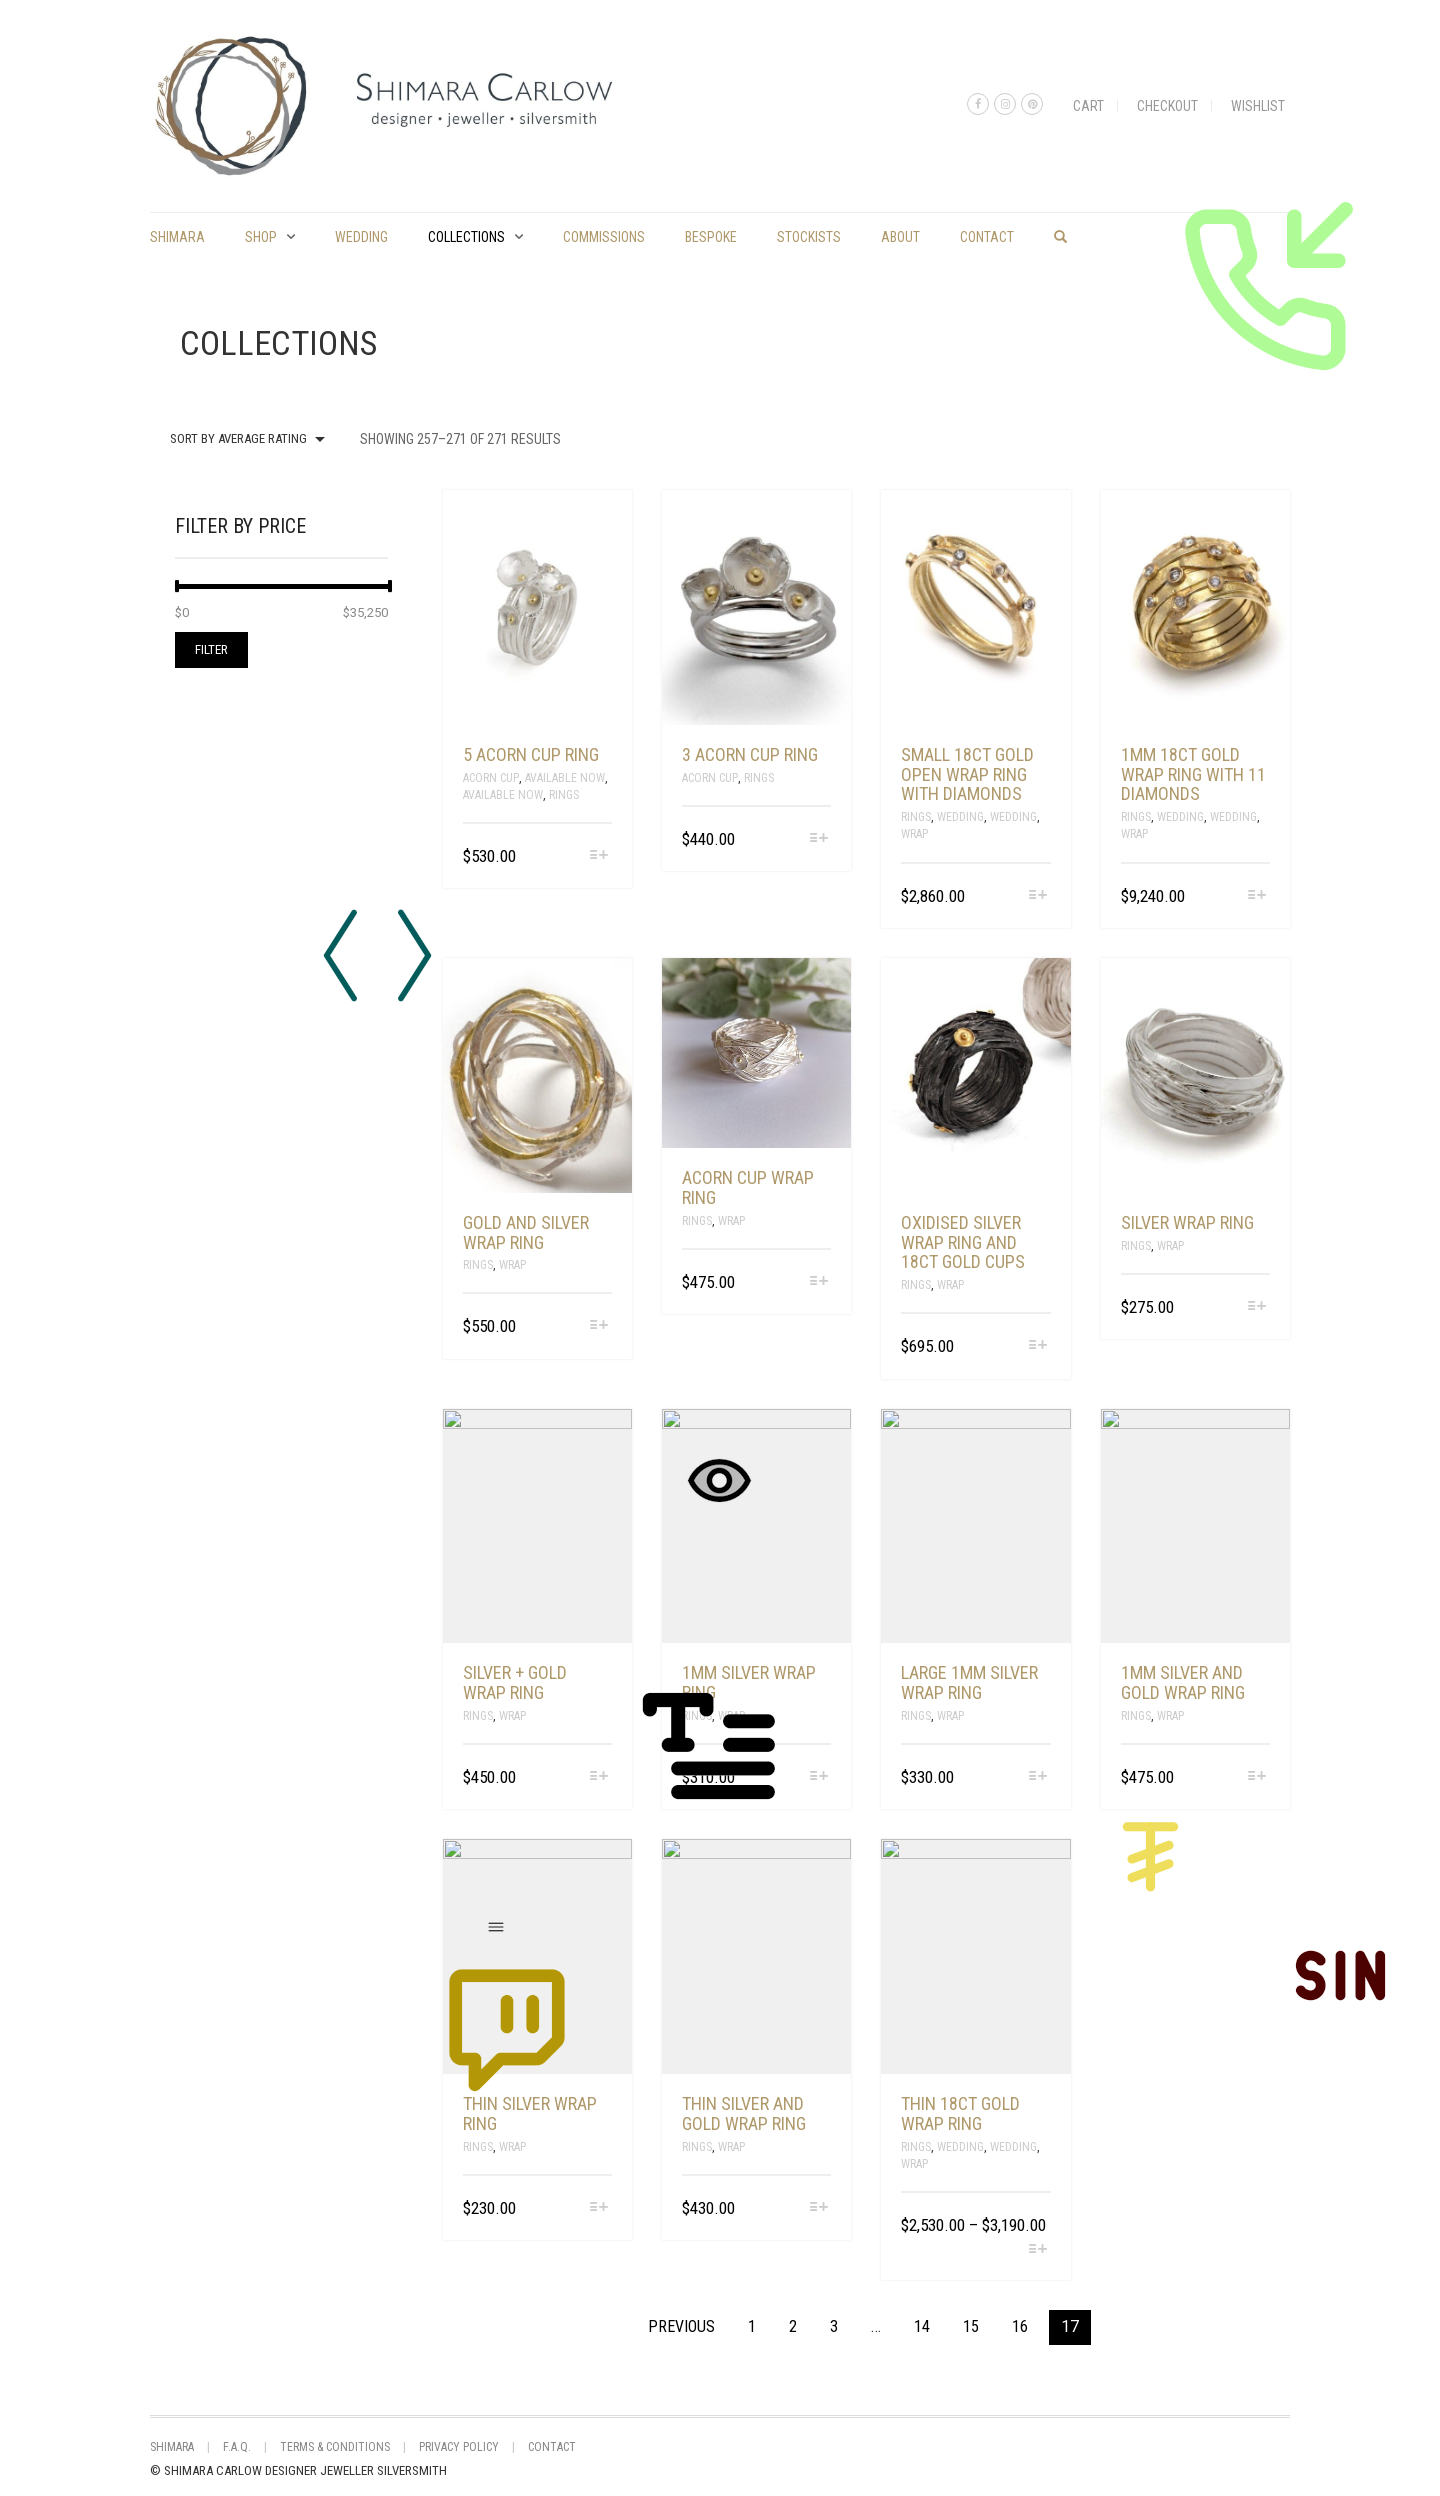 This screenshot has width=1440, height=2496. Describe the element at coordinates (496, 1927) in the screenshot. I see `open navigation menu` at that location.